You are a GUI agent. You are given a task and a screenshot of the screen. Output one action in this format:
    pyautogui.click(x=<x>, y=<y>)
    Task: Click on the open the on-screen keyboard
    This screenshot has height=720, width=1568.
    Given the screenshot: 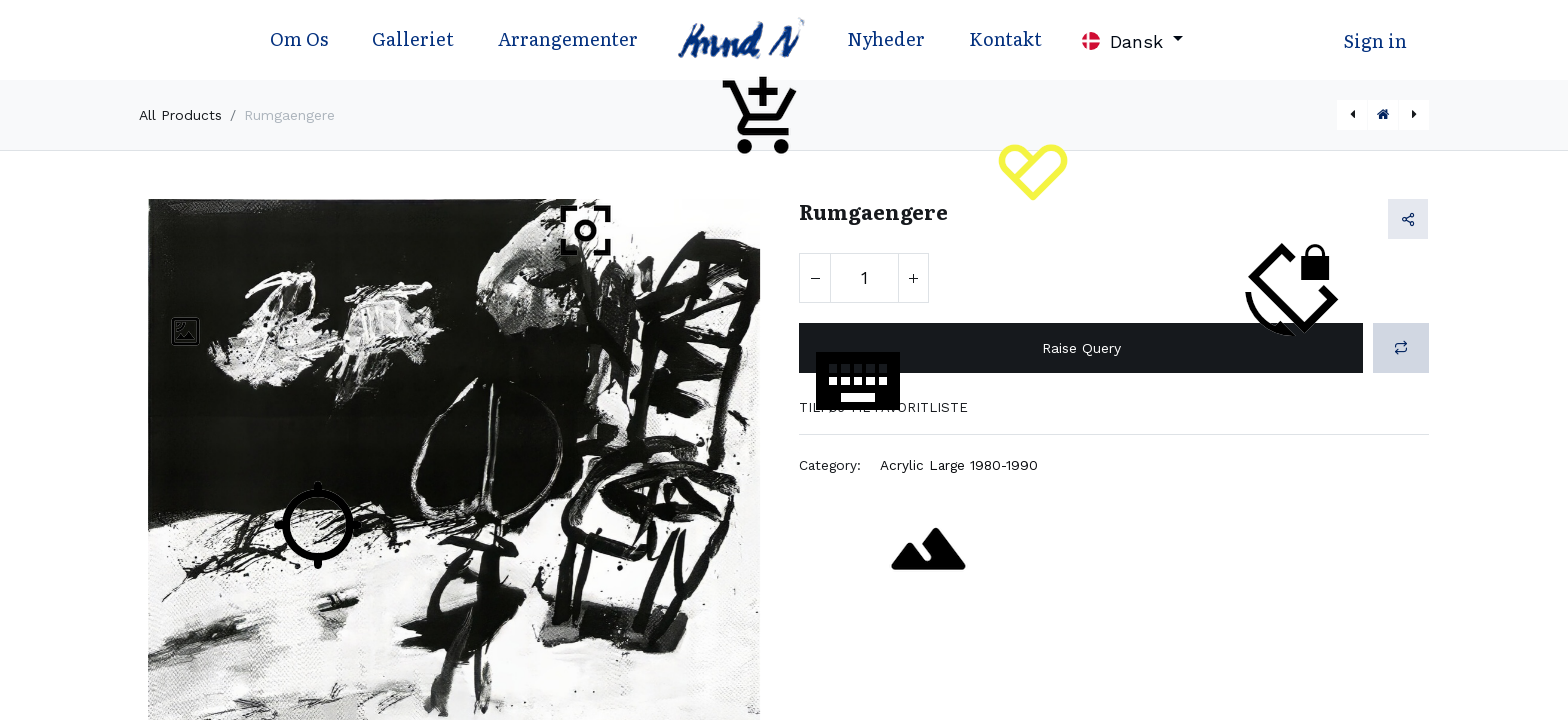 What is the action you would take?
    pyautogui.click(x=858, y=381)
    